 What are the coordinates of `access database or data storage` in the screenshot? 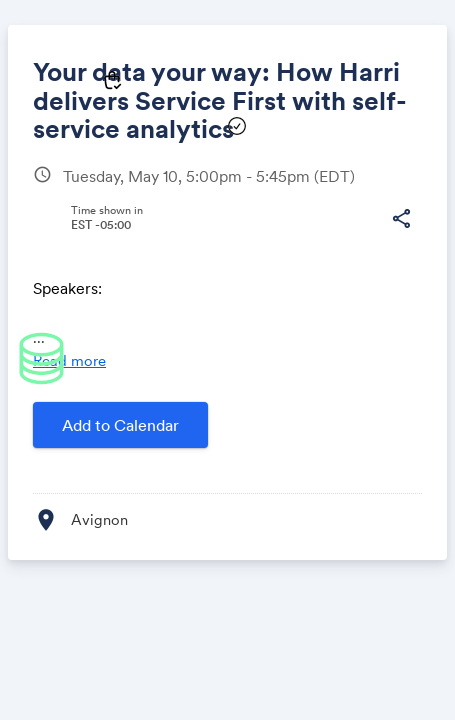 It's located at (41, 358).